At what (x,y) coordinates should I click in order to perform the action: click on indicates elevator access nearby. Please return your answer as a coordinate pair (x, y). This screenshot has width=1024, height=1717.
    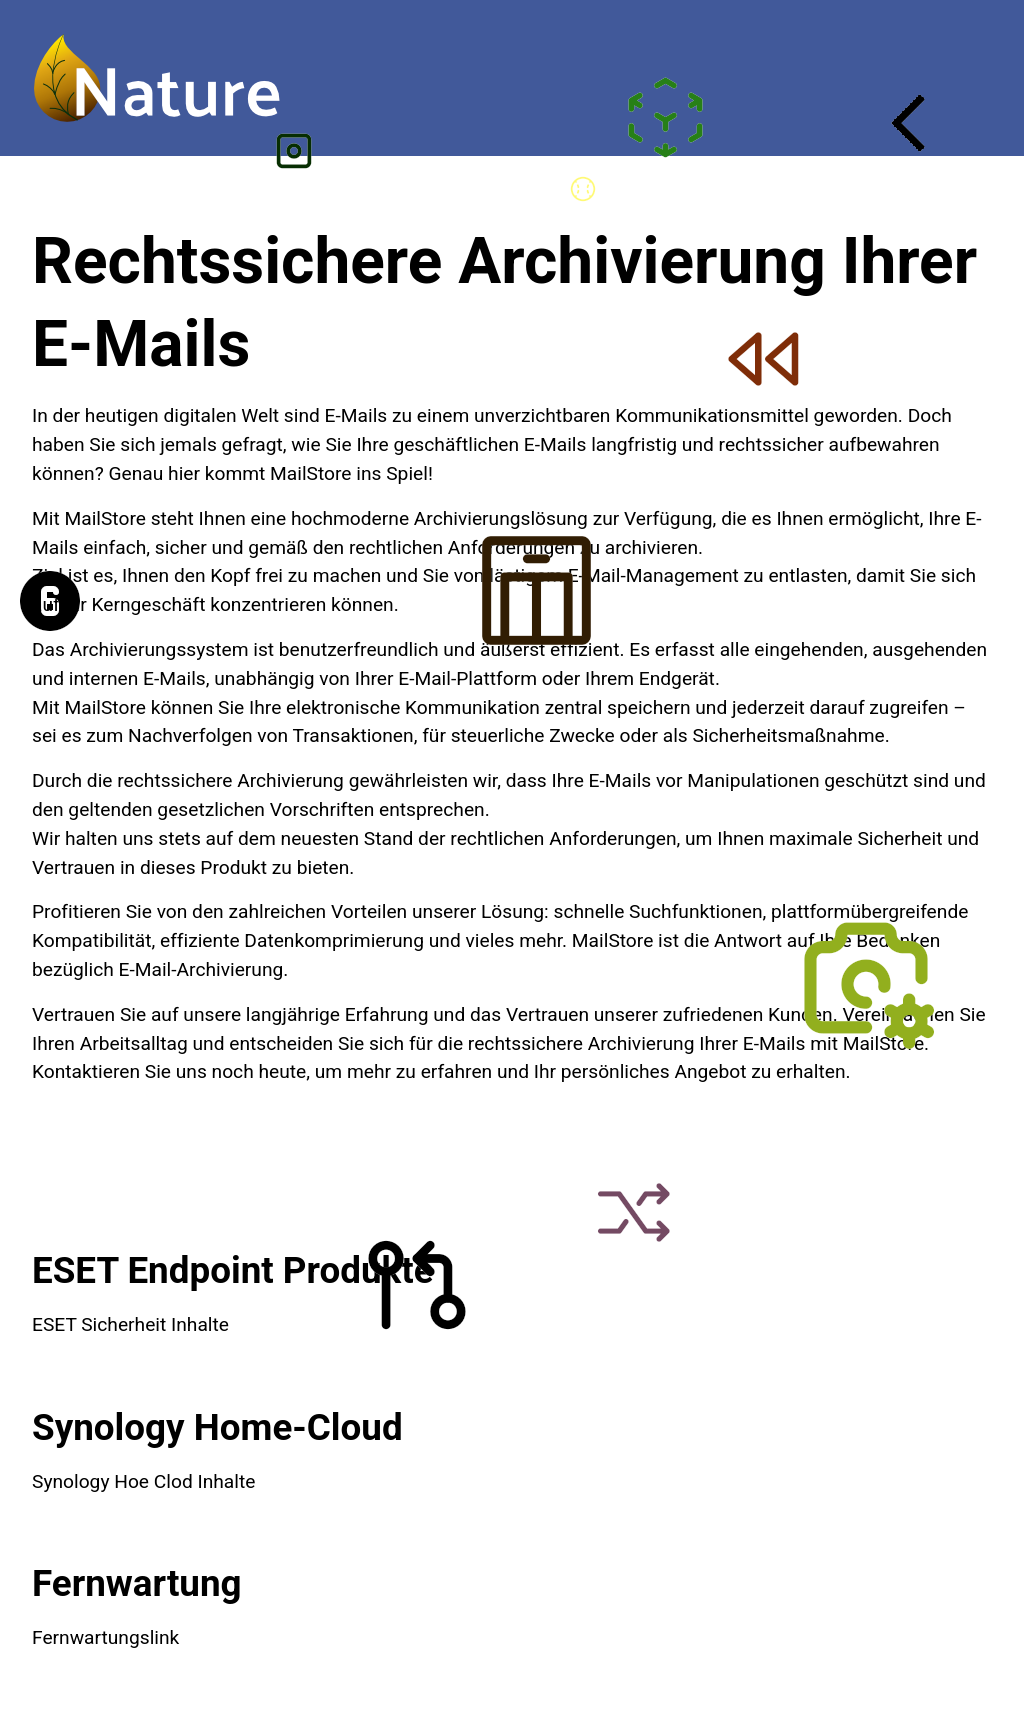
    Looking at the image, I should click on (536, 590).